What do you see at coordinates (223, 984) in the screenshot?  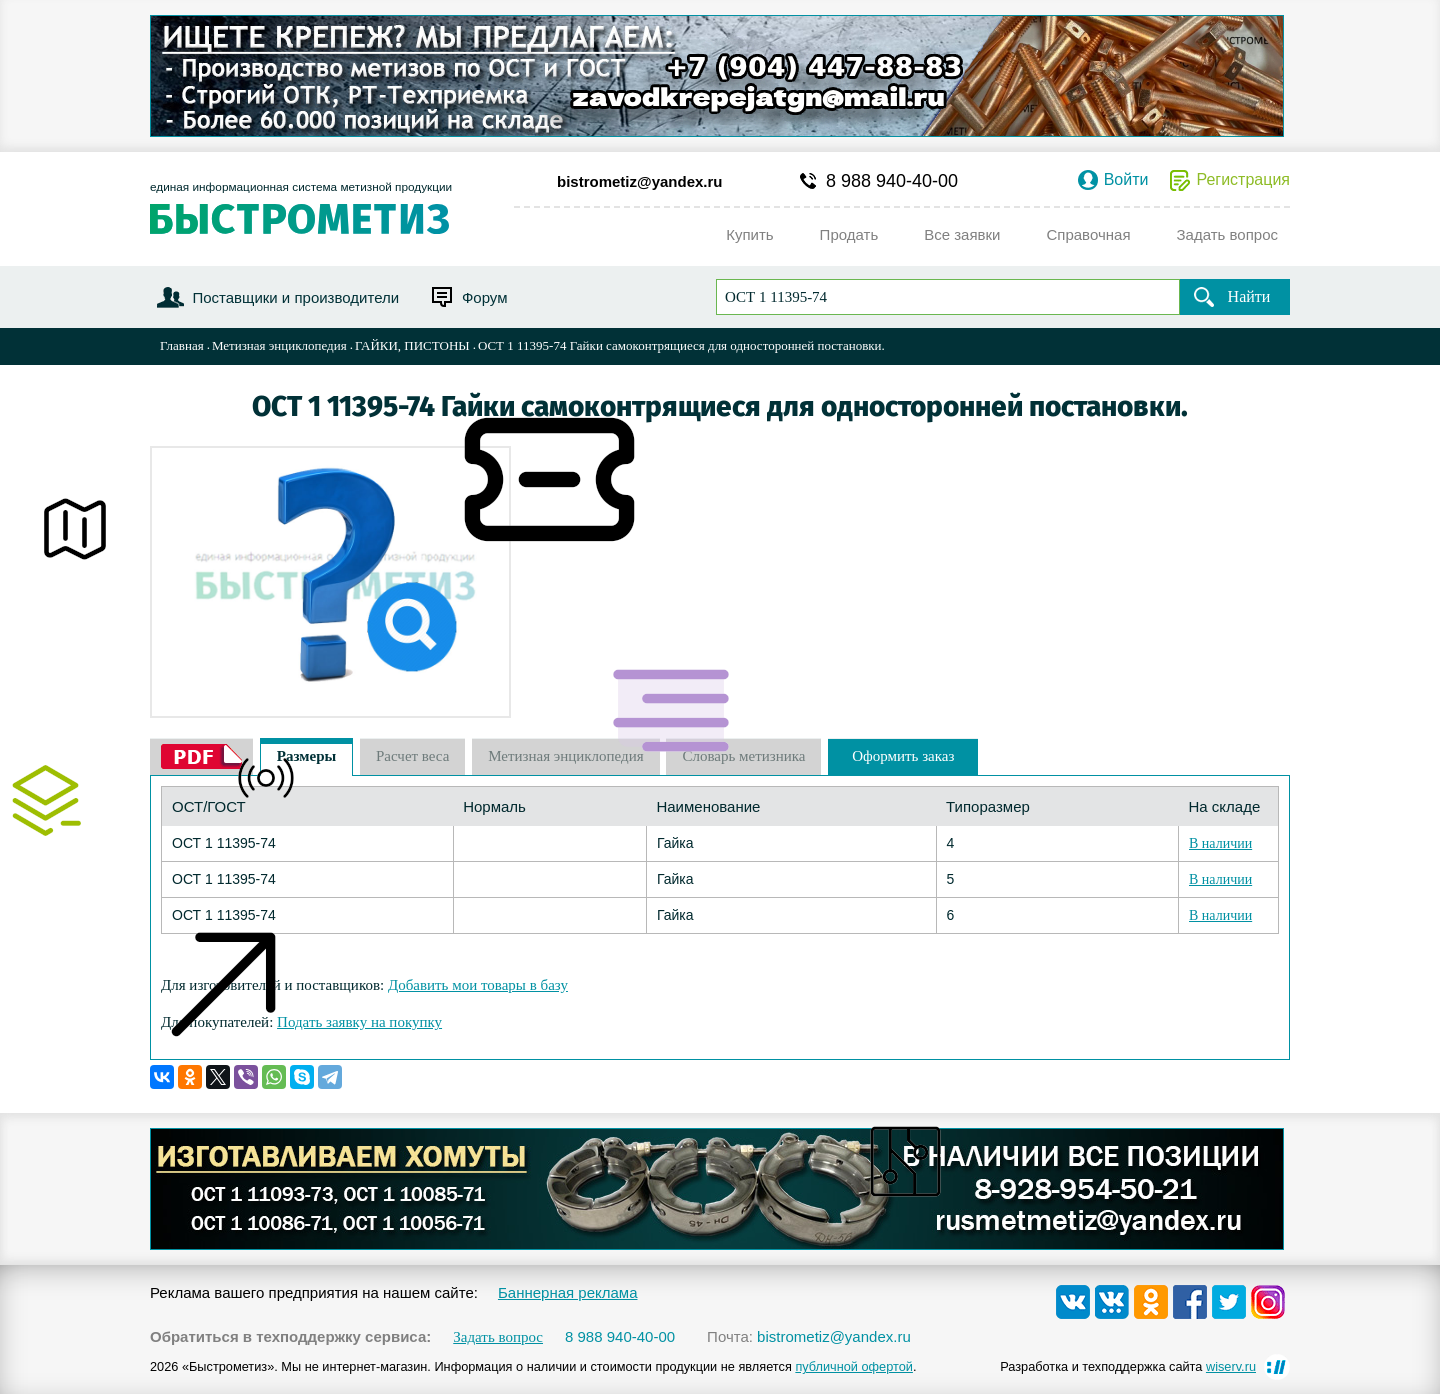 I see `open link in new tab or window` at bounding box center [223, 984].